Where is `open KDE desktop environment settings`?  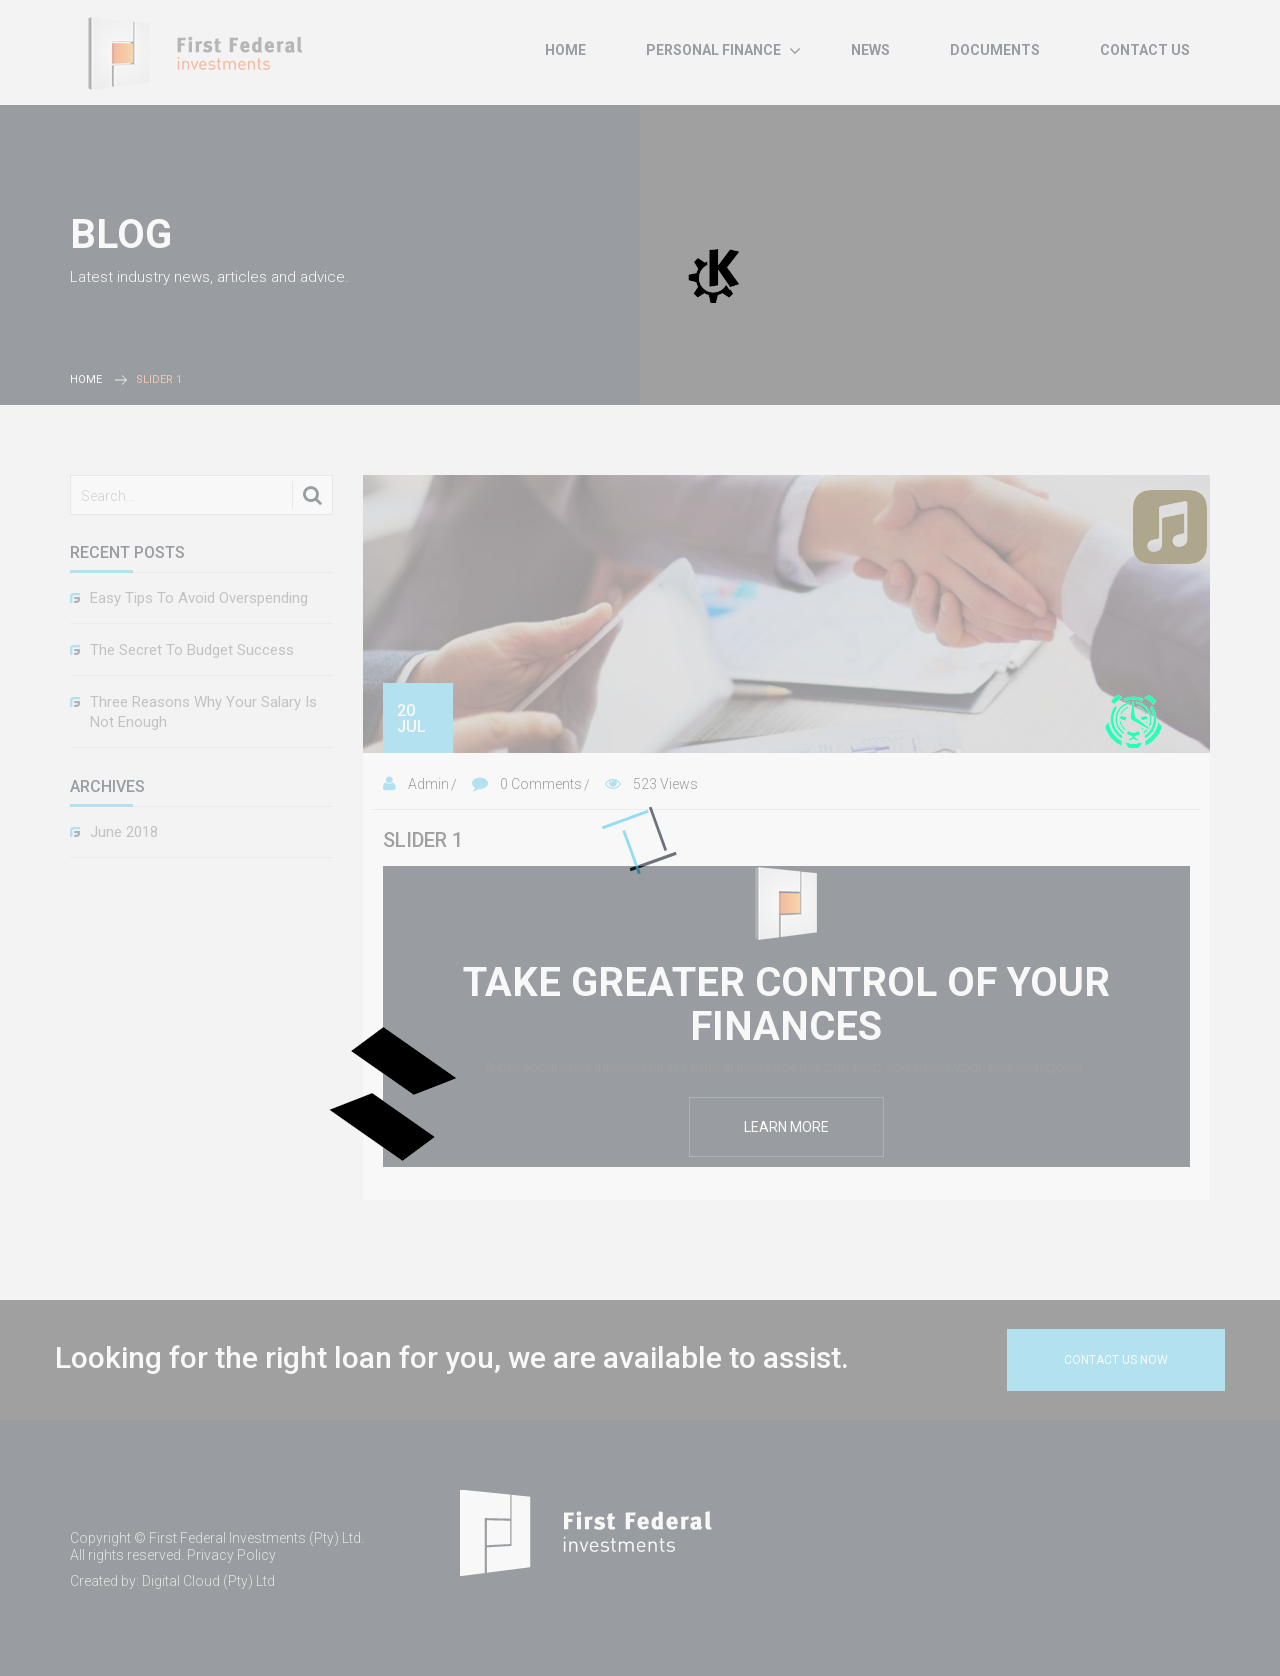 open KDE desktop environment settings is located at coordinates (714, 276).